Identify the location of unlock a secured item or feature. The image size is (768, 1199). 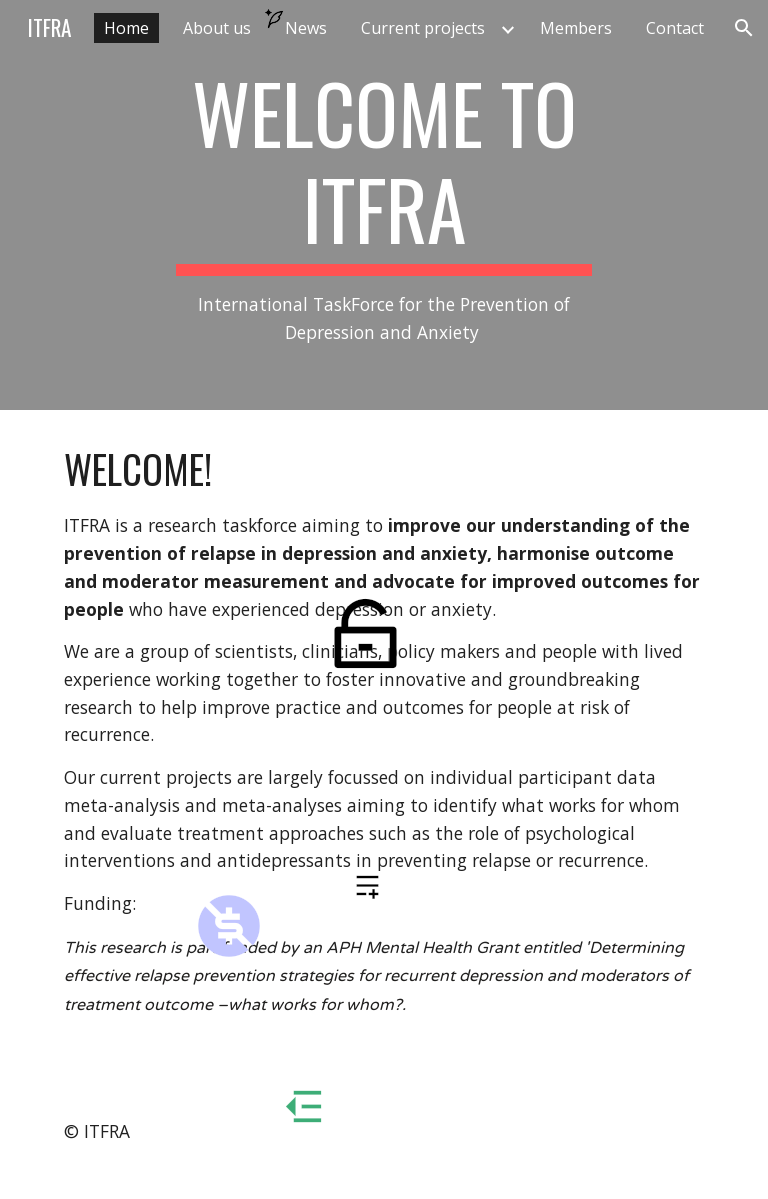
(365, 633).